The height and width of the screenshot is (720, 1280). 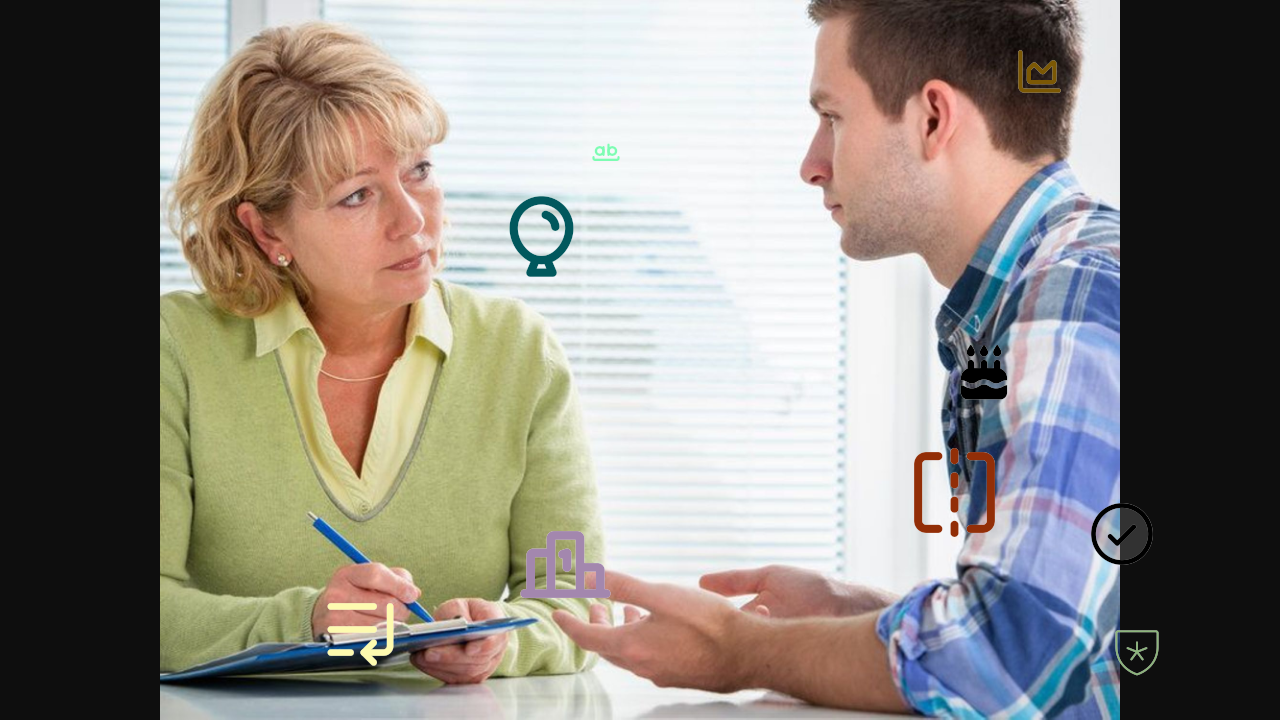 I want to click on indicates successful completion of an action, so click(x=1122, y=534).